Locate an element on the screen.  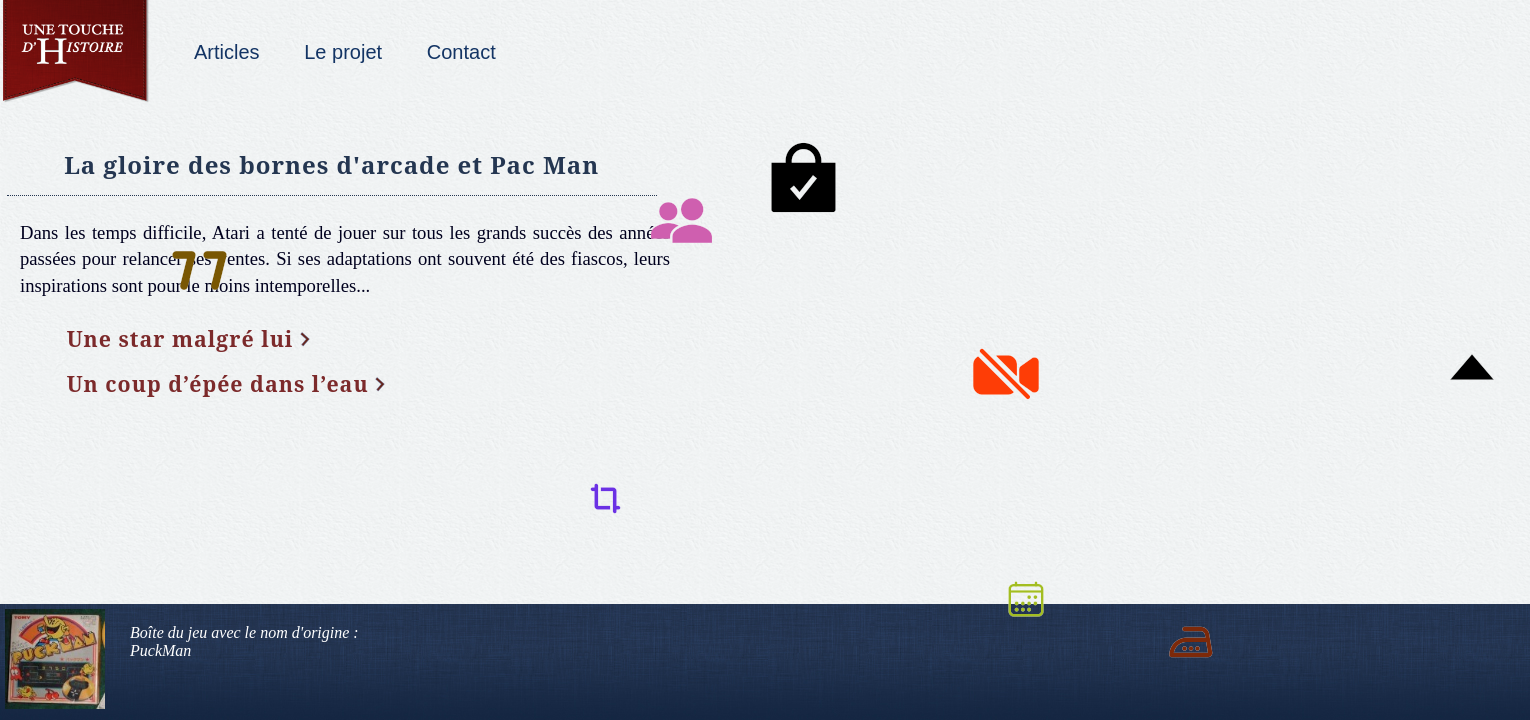
displays the number 77 as a label or badge is located at coordinates (199, 270).